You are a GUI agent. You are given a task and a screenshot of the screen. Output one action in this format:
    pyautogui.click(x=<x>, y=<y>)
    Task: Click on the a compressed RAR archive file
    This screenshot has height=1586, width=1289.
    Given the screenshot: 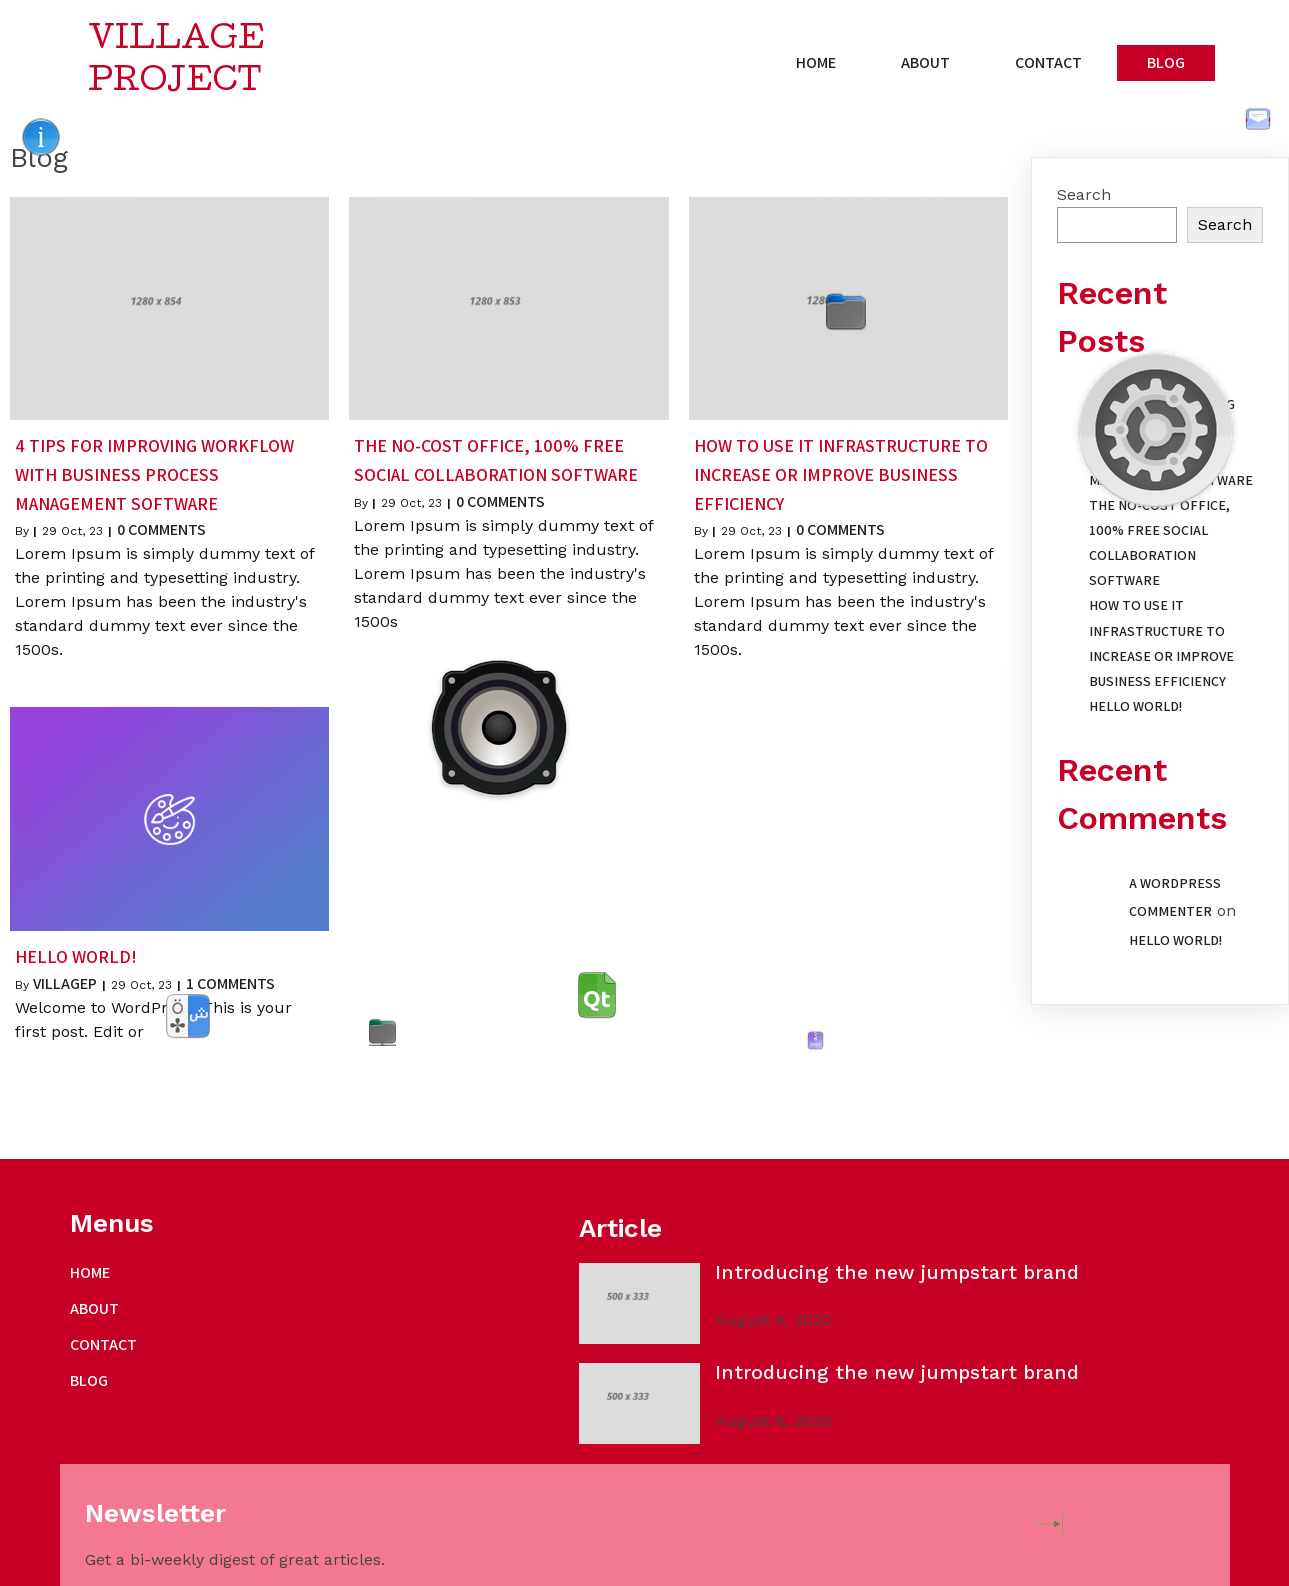 What is the action you would take?
    pyautogui.click(x=815, y=1040)
    